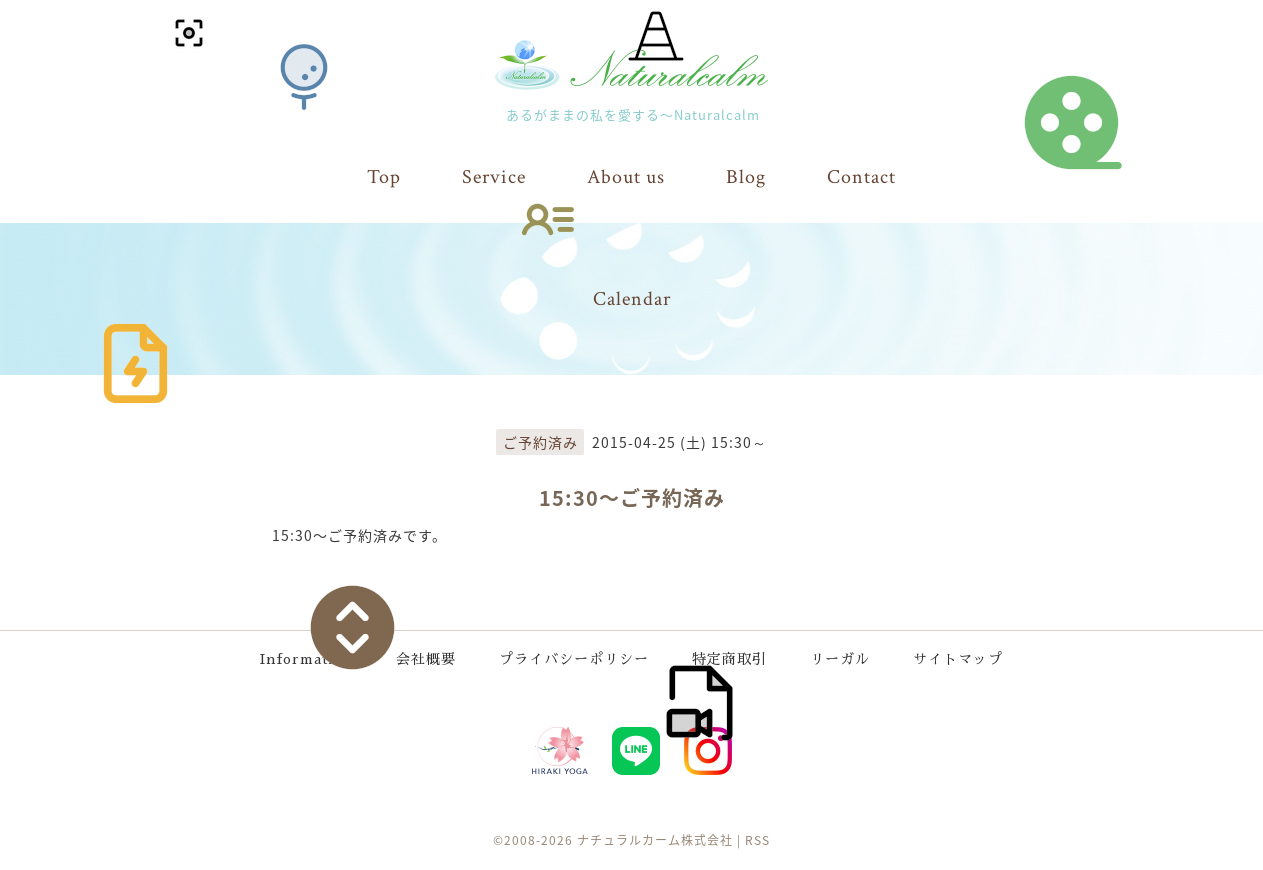  I want to click on center focus on camera viewfinder, so click(189, 33).